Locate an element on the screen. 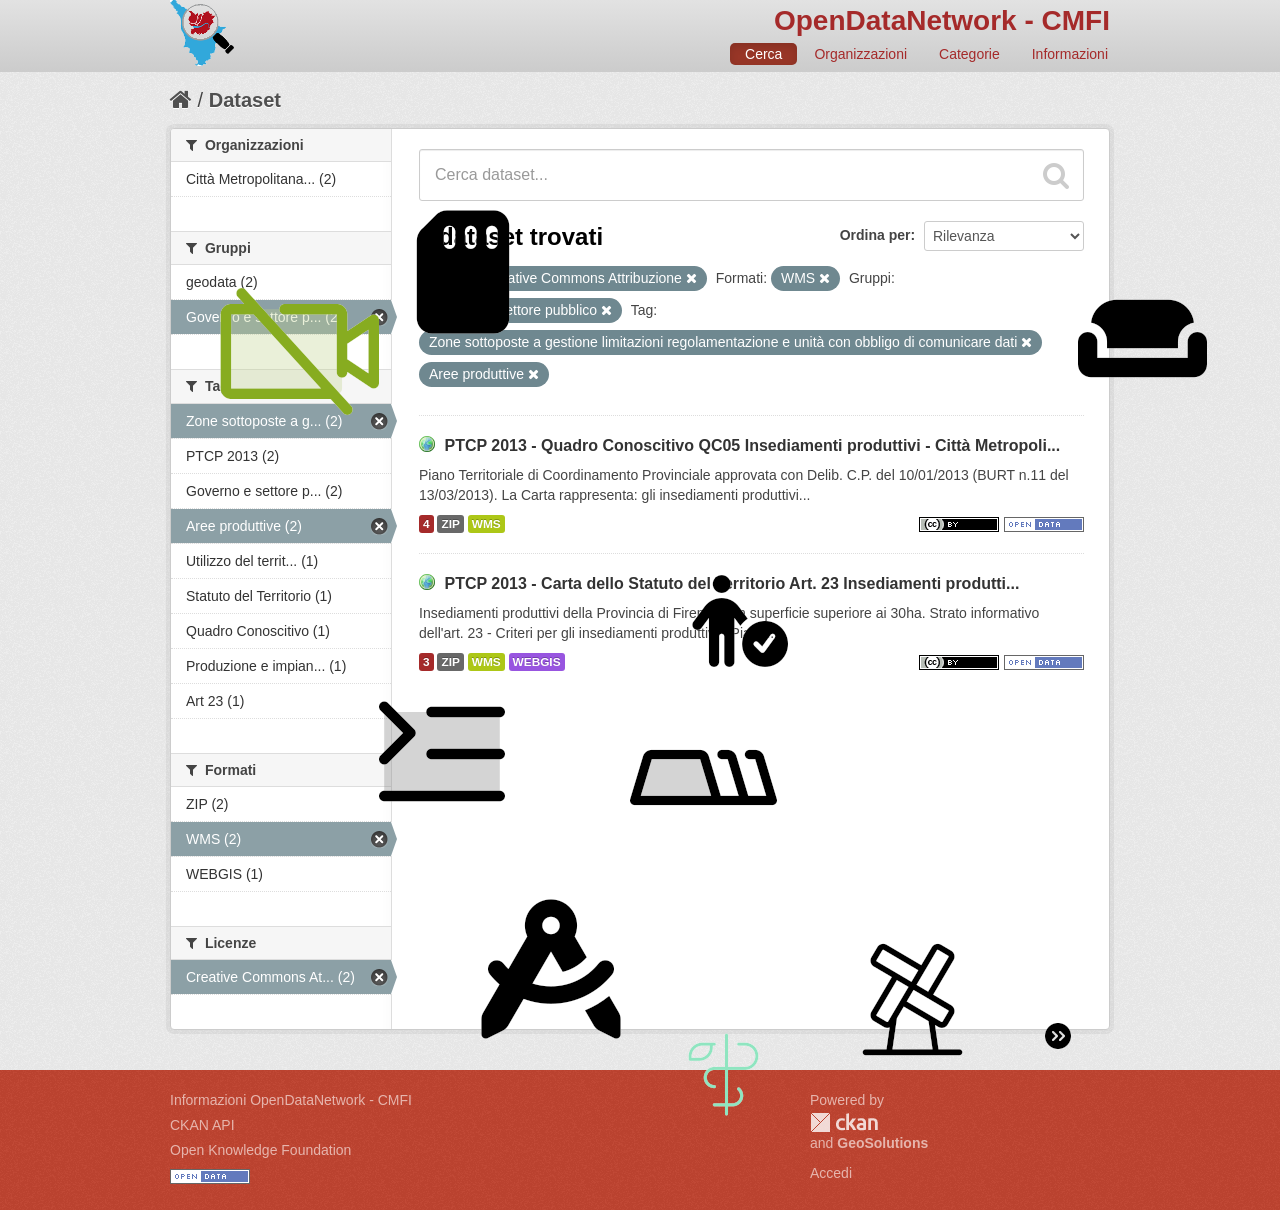 The height and width of the screenshot is (1210, 1280). access health or medical services is located at coordinates (726, 1074).